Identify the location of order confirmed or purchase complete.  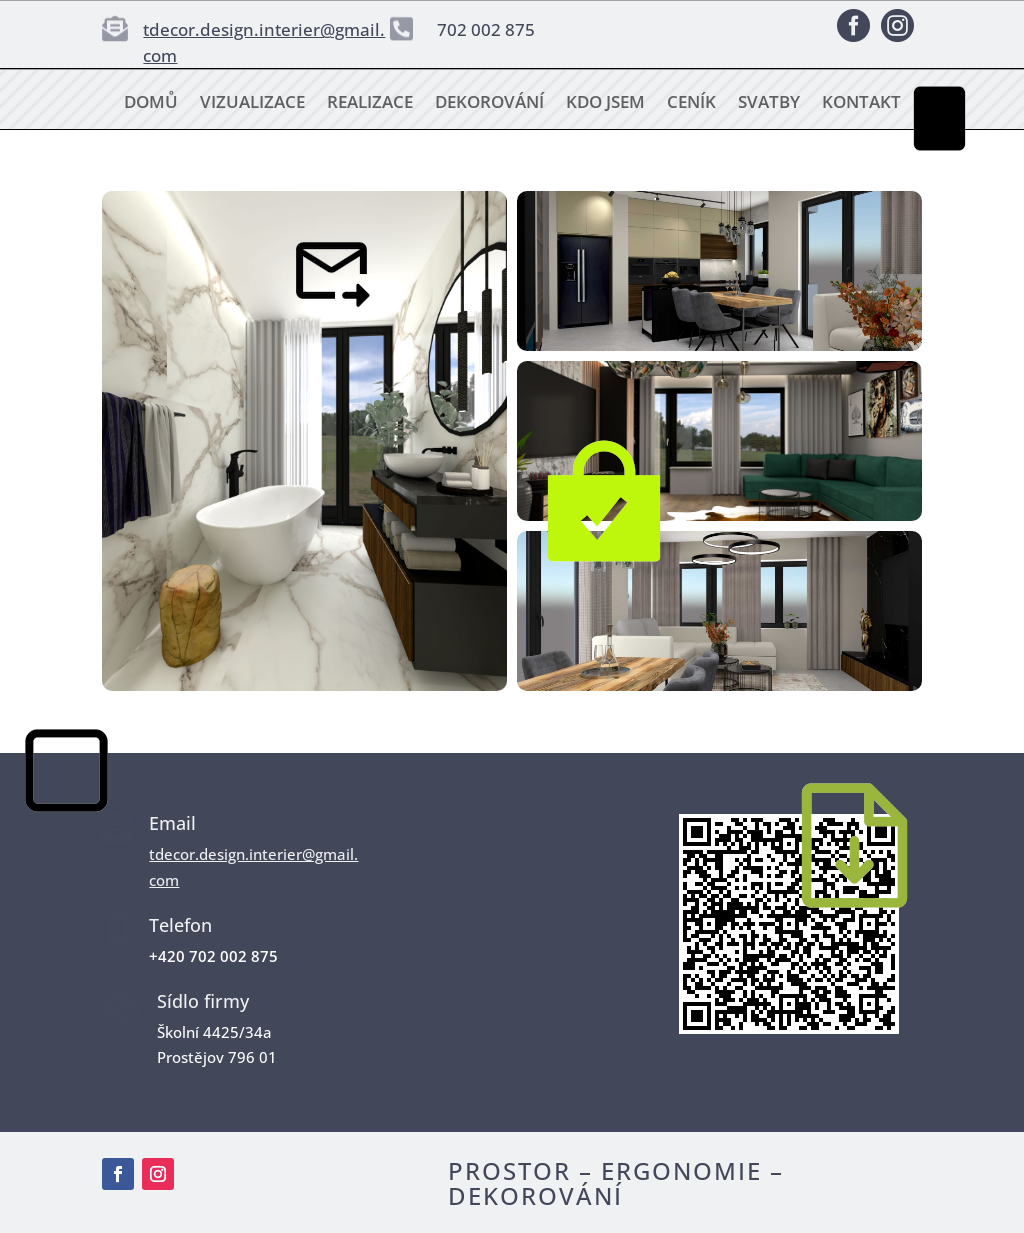
(604, 501).